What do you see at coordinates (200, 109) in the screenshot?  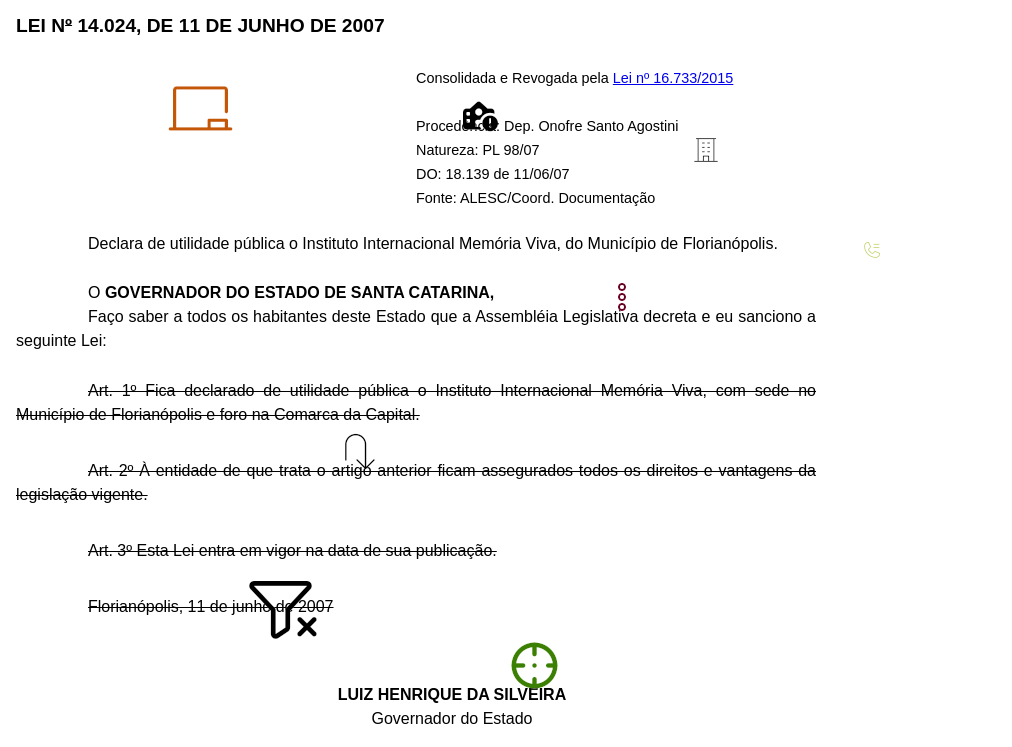 I see `open whiteboard or presentation mode` at bounding box center [200, 109].